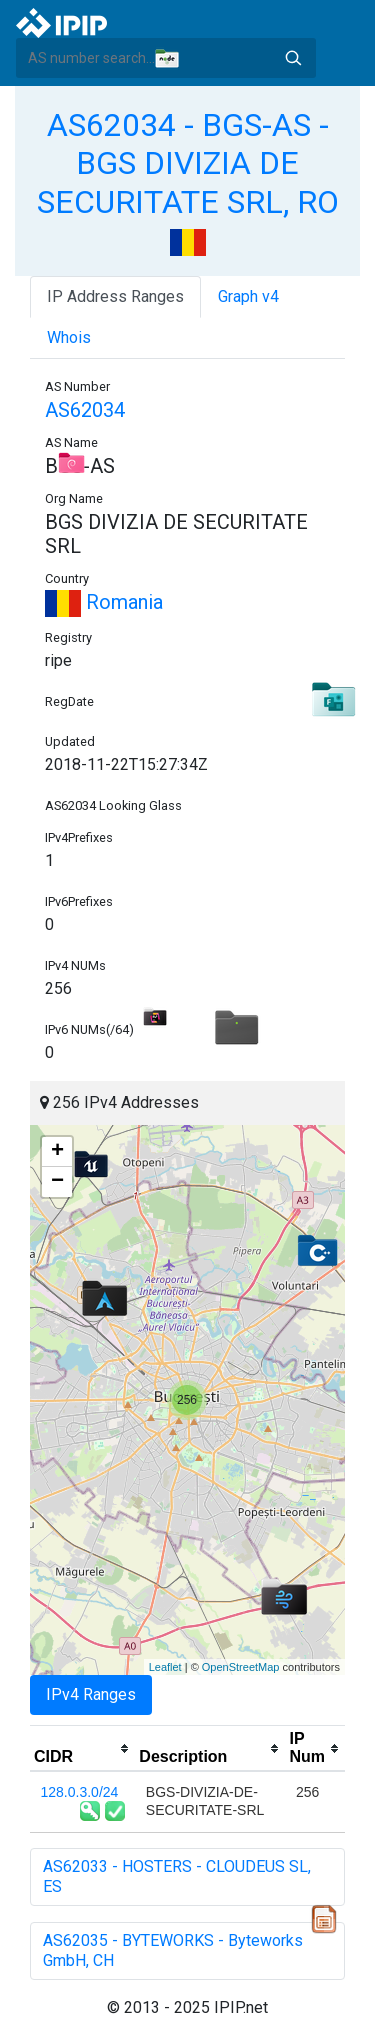 This screenshot has width=375, height=2036. Describe the element at coordinates (71, 463) in the screenshot. I see `folder containing debian linux files` at that location.